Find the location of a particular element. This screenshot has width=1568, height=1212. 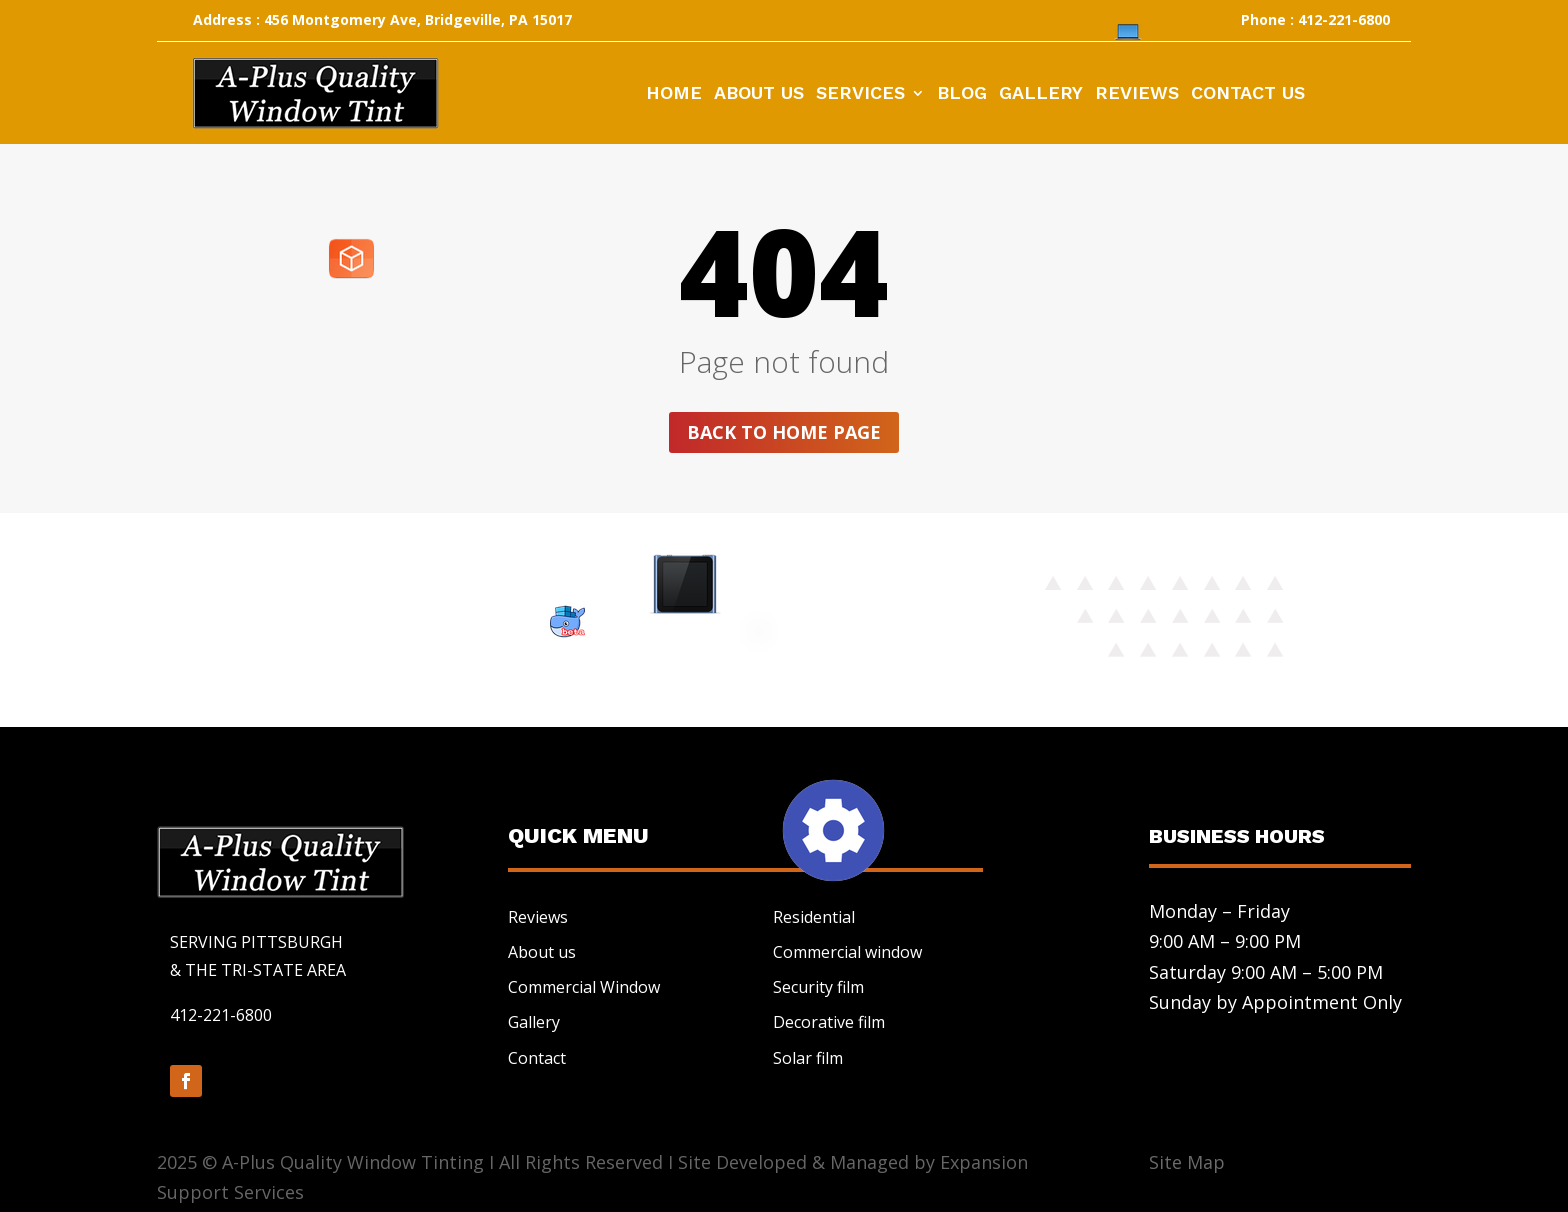

macbook pro device identifier in system settings is located at coordinates (1128, 30).